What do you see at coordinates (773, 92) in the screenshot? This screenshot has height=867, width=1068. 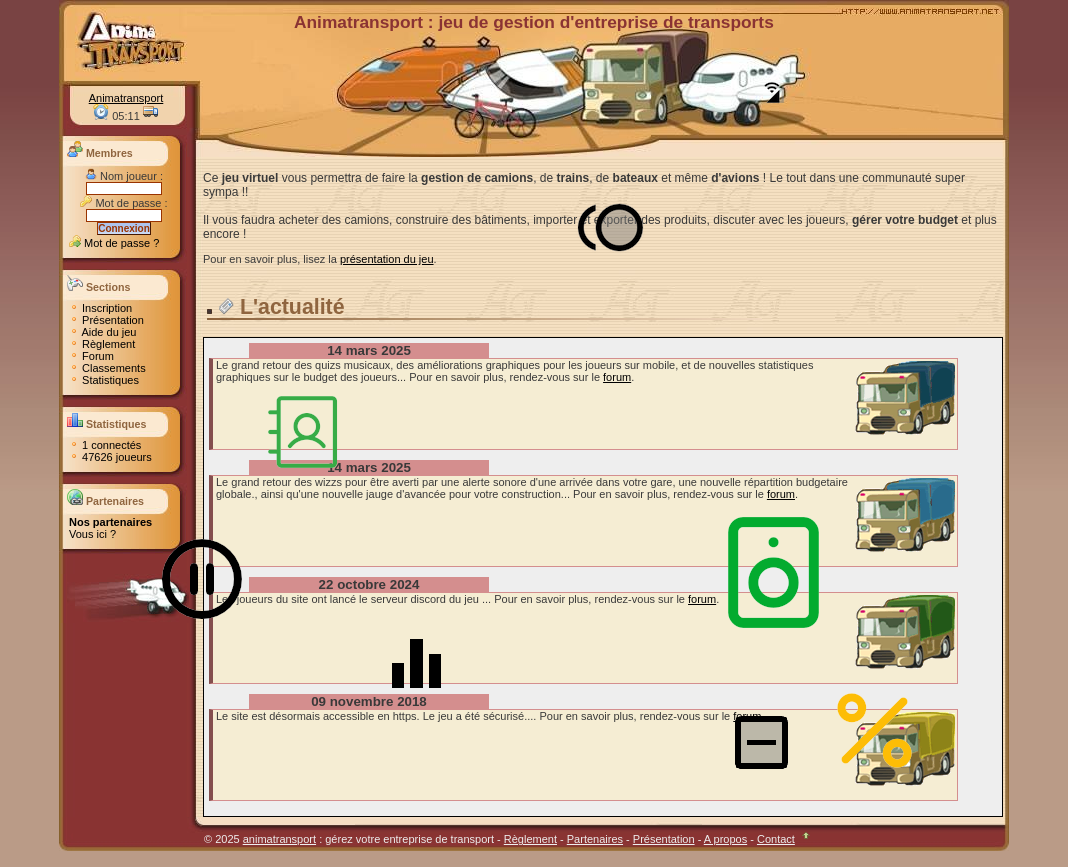 I see `indicates wifi connection with cellular backup` at bounding box center [773, 92].